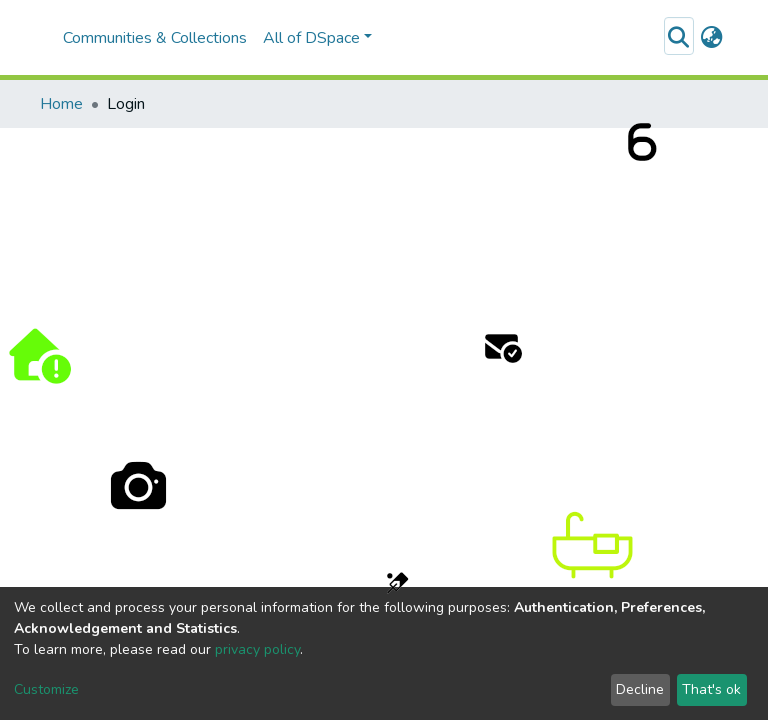  I want to click on access cricket sports scores or content, so click(396, 582).